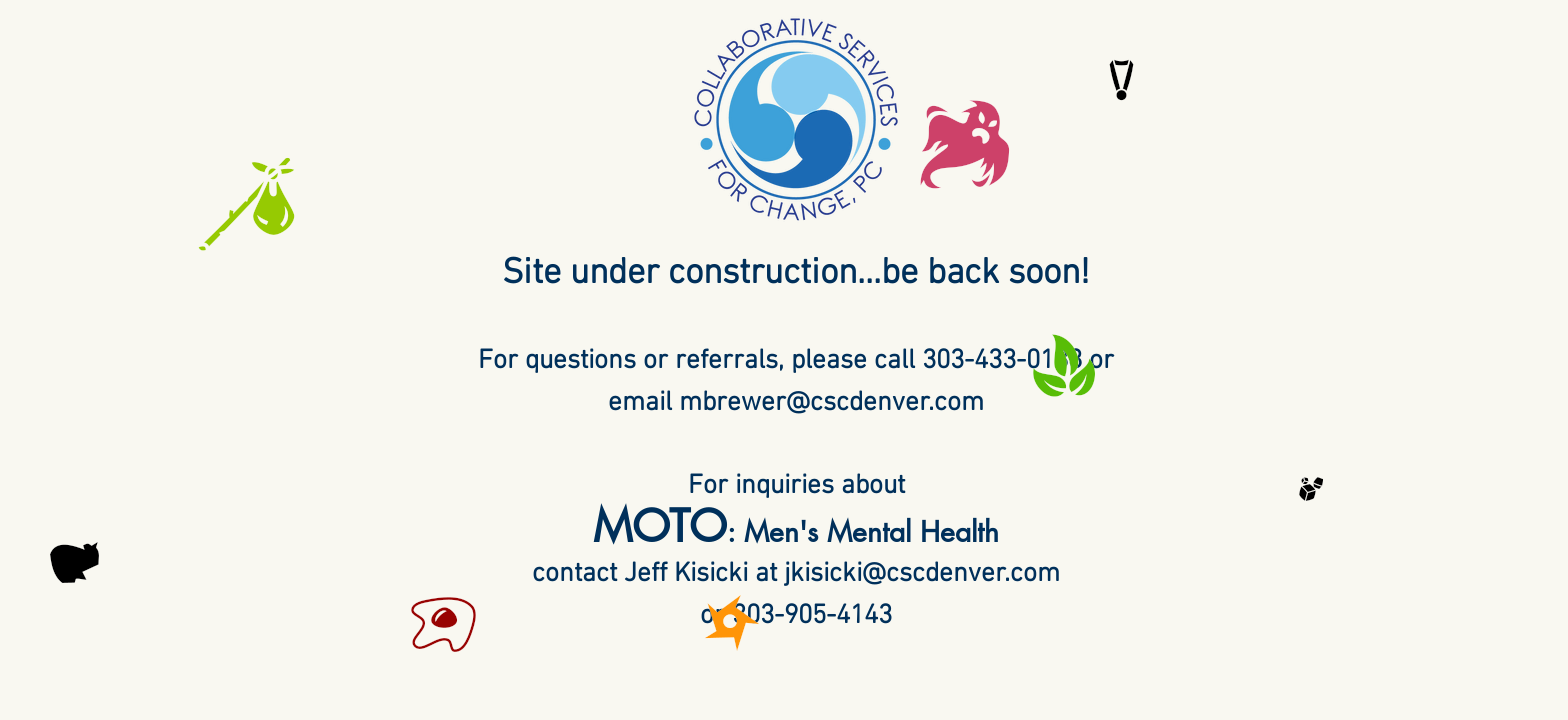  What do you see at coordinates (74, 562) in the screenshot?
I see `select cambodia as your country or region` at bounding box center [74, 562].